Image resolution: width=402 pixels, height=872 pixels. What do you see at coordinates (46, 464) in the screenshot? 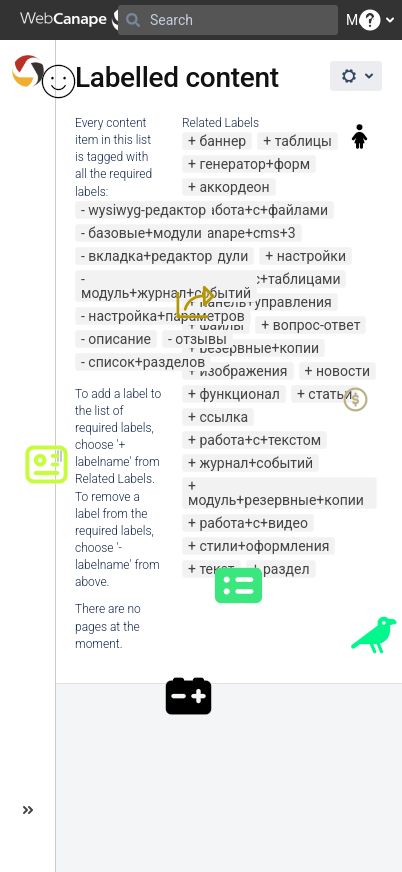
I see `view your profile or identification card` at bounding box center [46, 464].